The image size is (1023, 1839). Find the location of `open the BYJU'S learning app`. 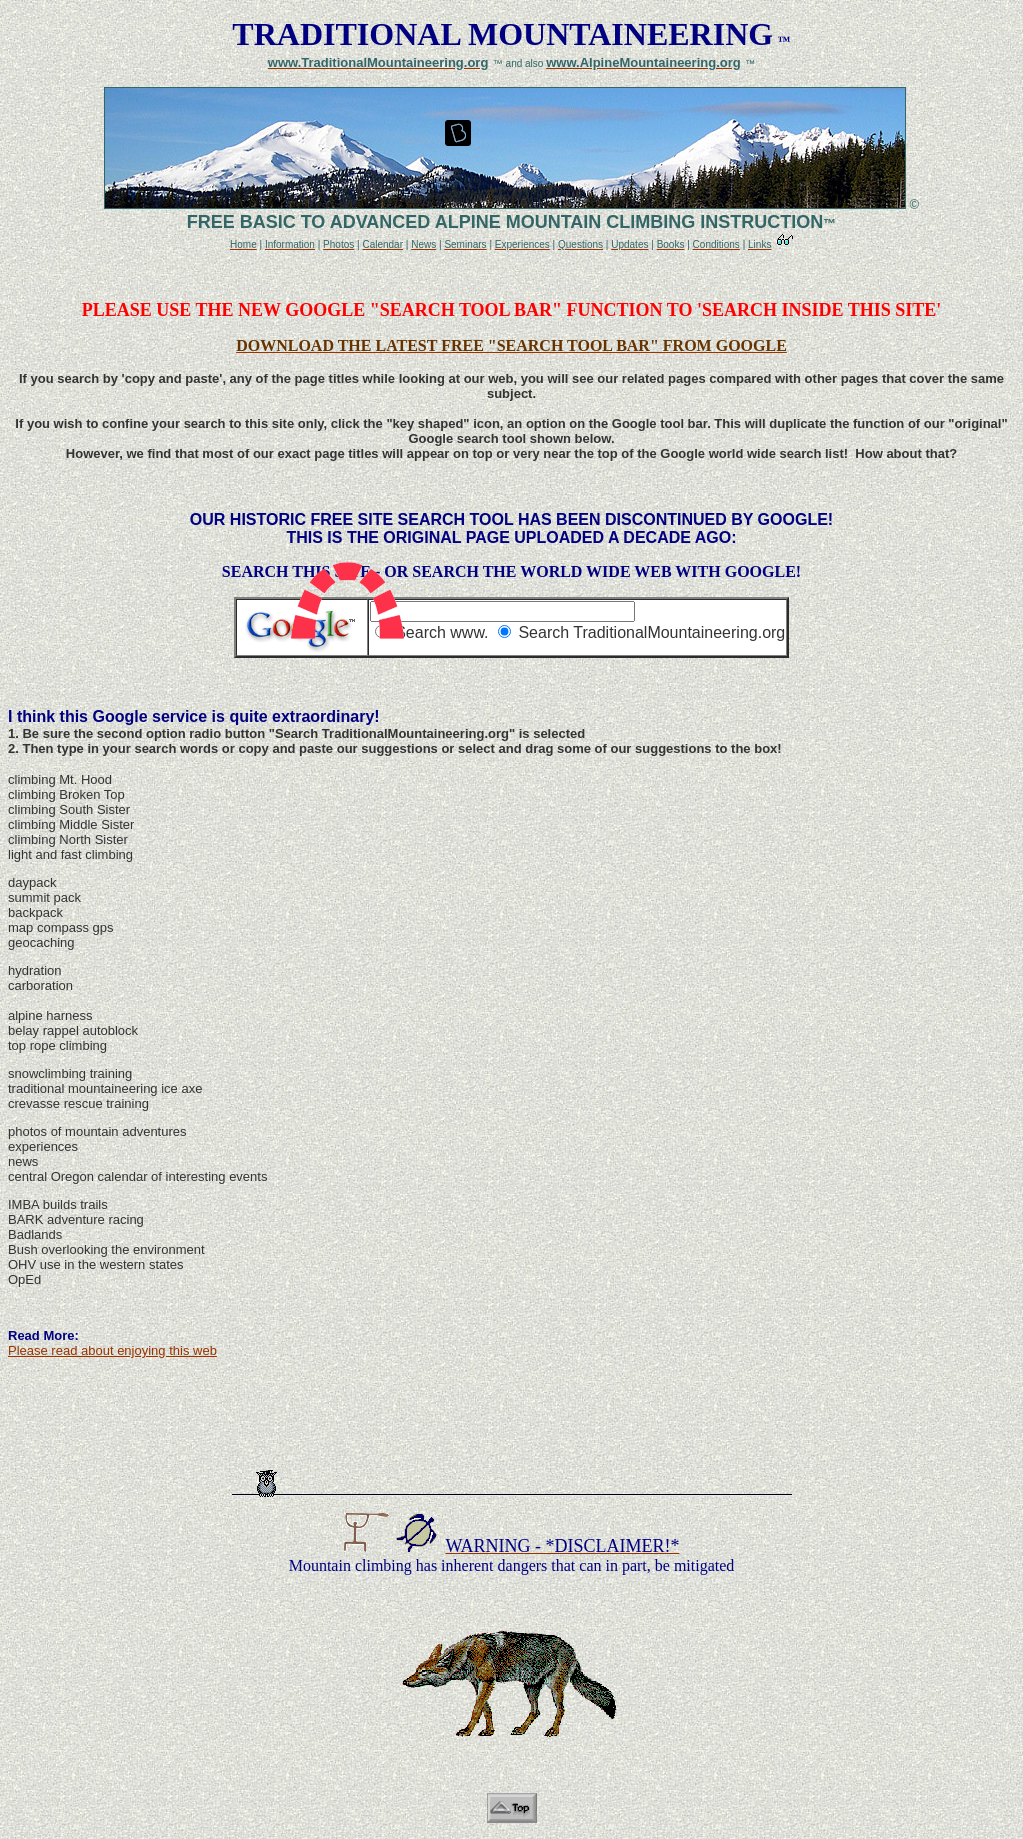

open the BYJU'S learning app is located at coordinates (458, 133).